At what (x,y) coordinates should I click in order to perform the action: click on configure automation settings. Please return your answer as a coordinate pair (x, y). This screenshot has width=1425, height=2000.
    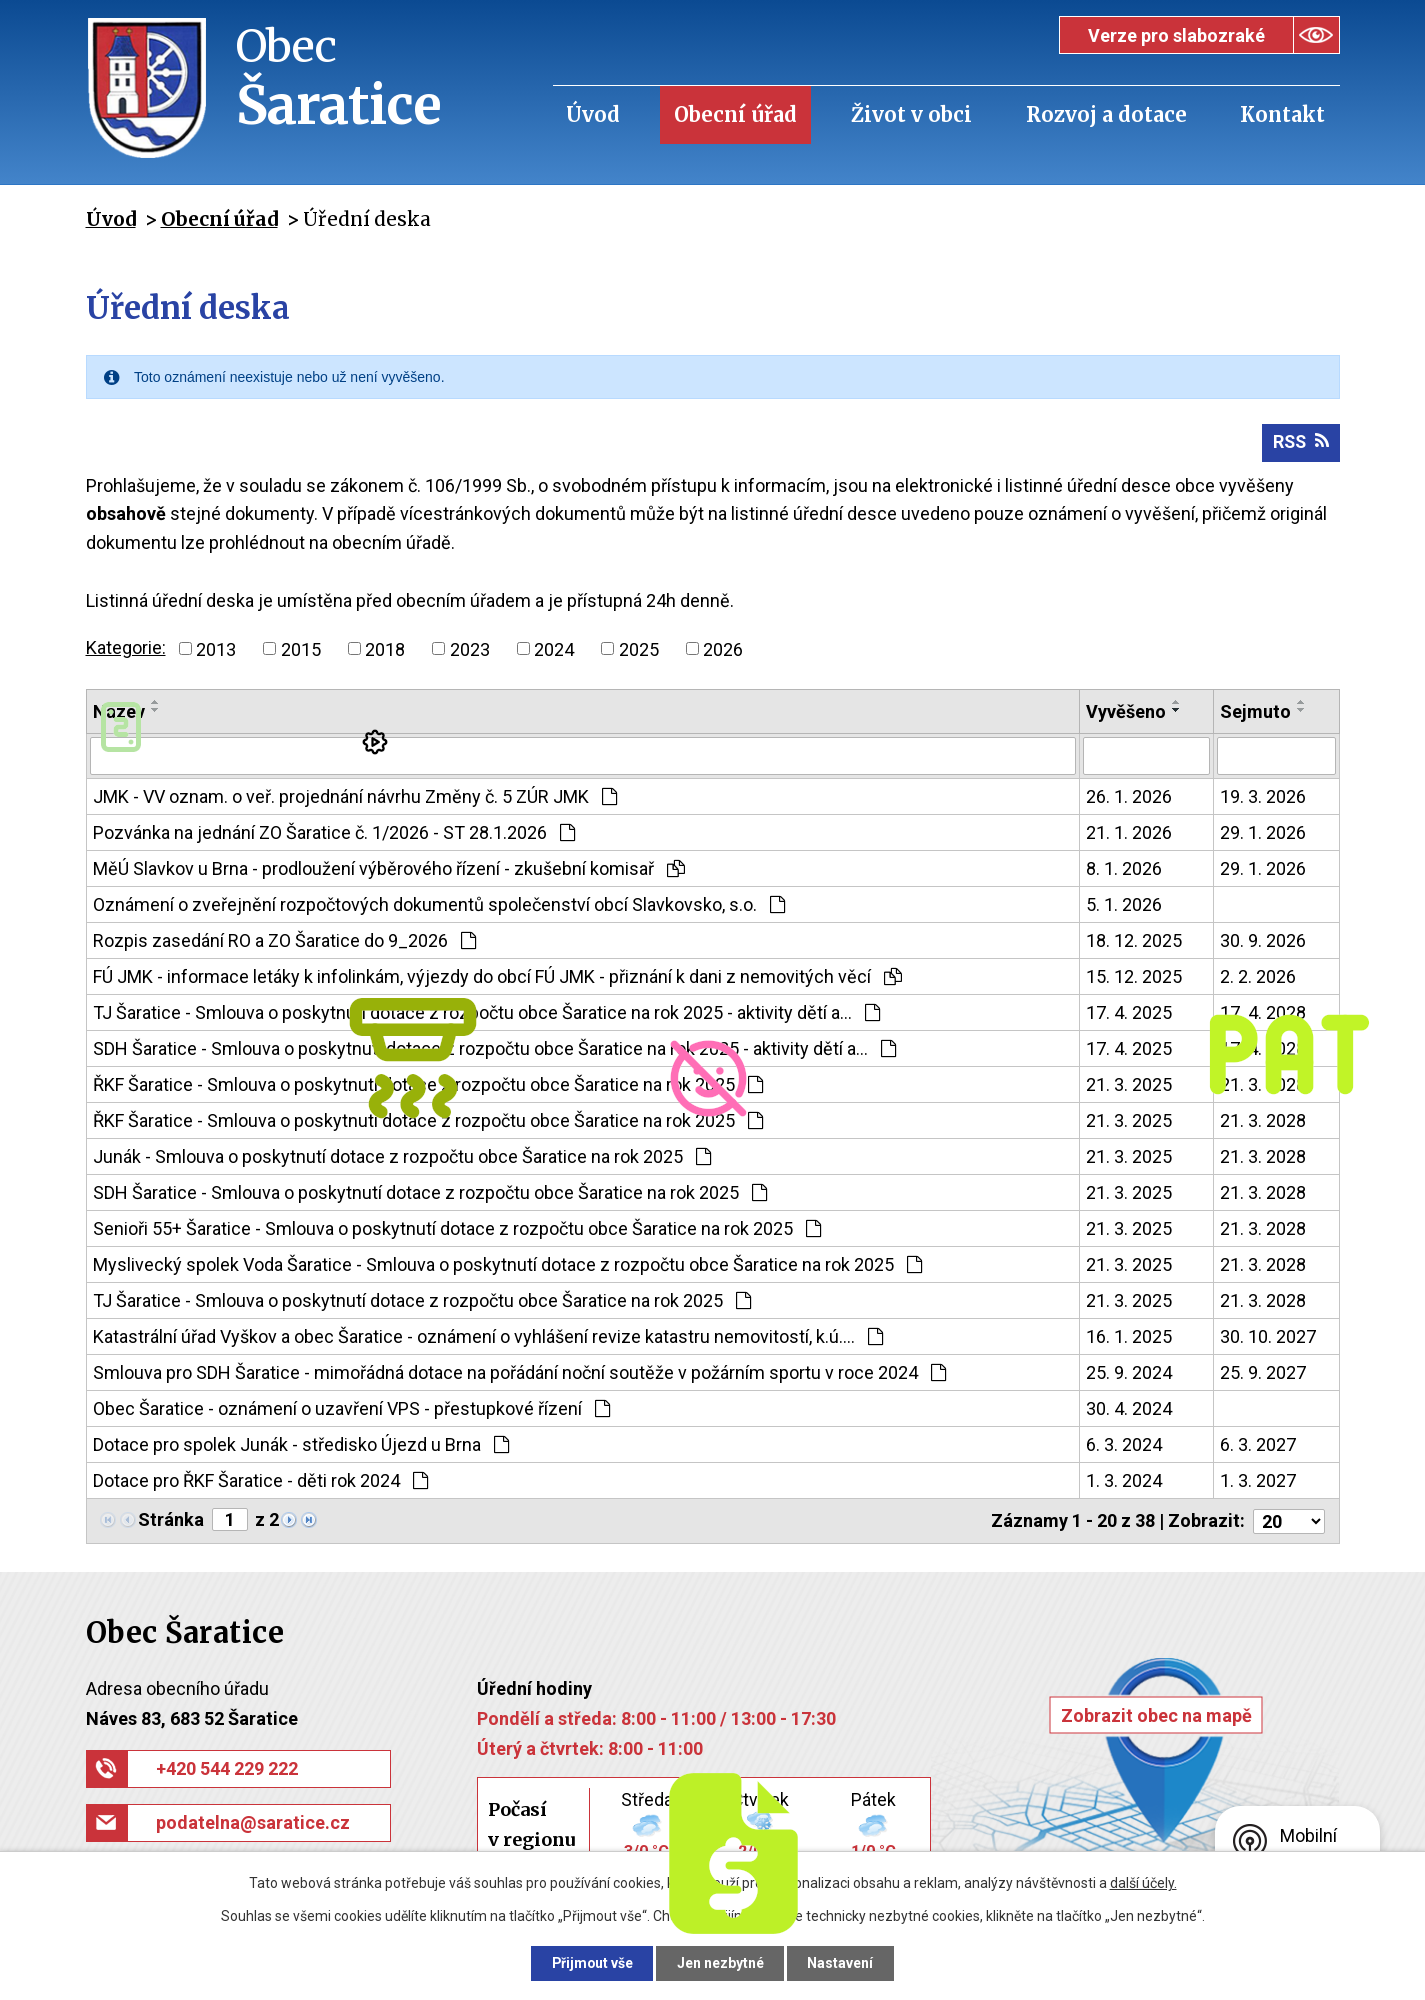
    Looking at the image, I should click on (375, 742).